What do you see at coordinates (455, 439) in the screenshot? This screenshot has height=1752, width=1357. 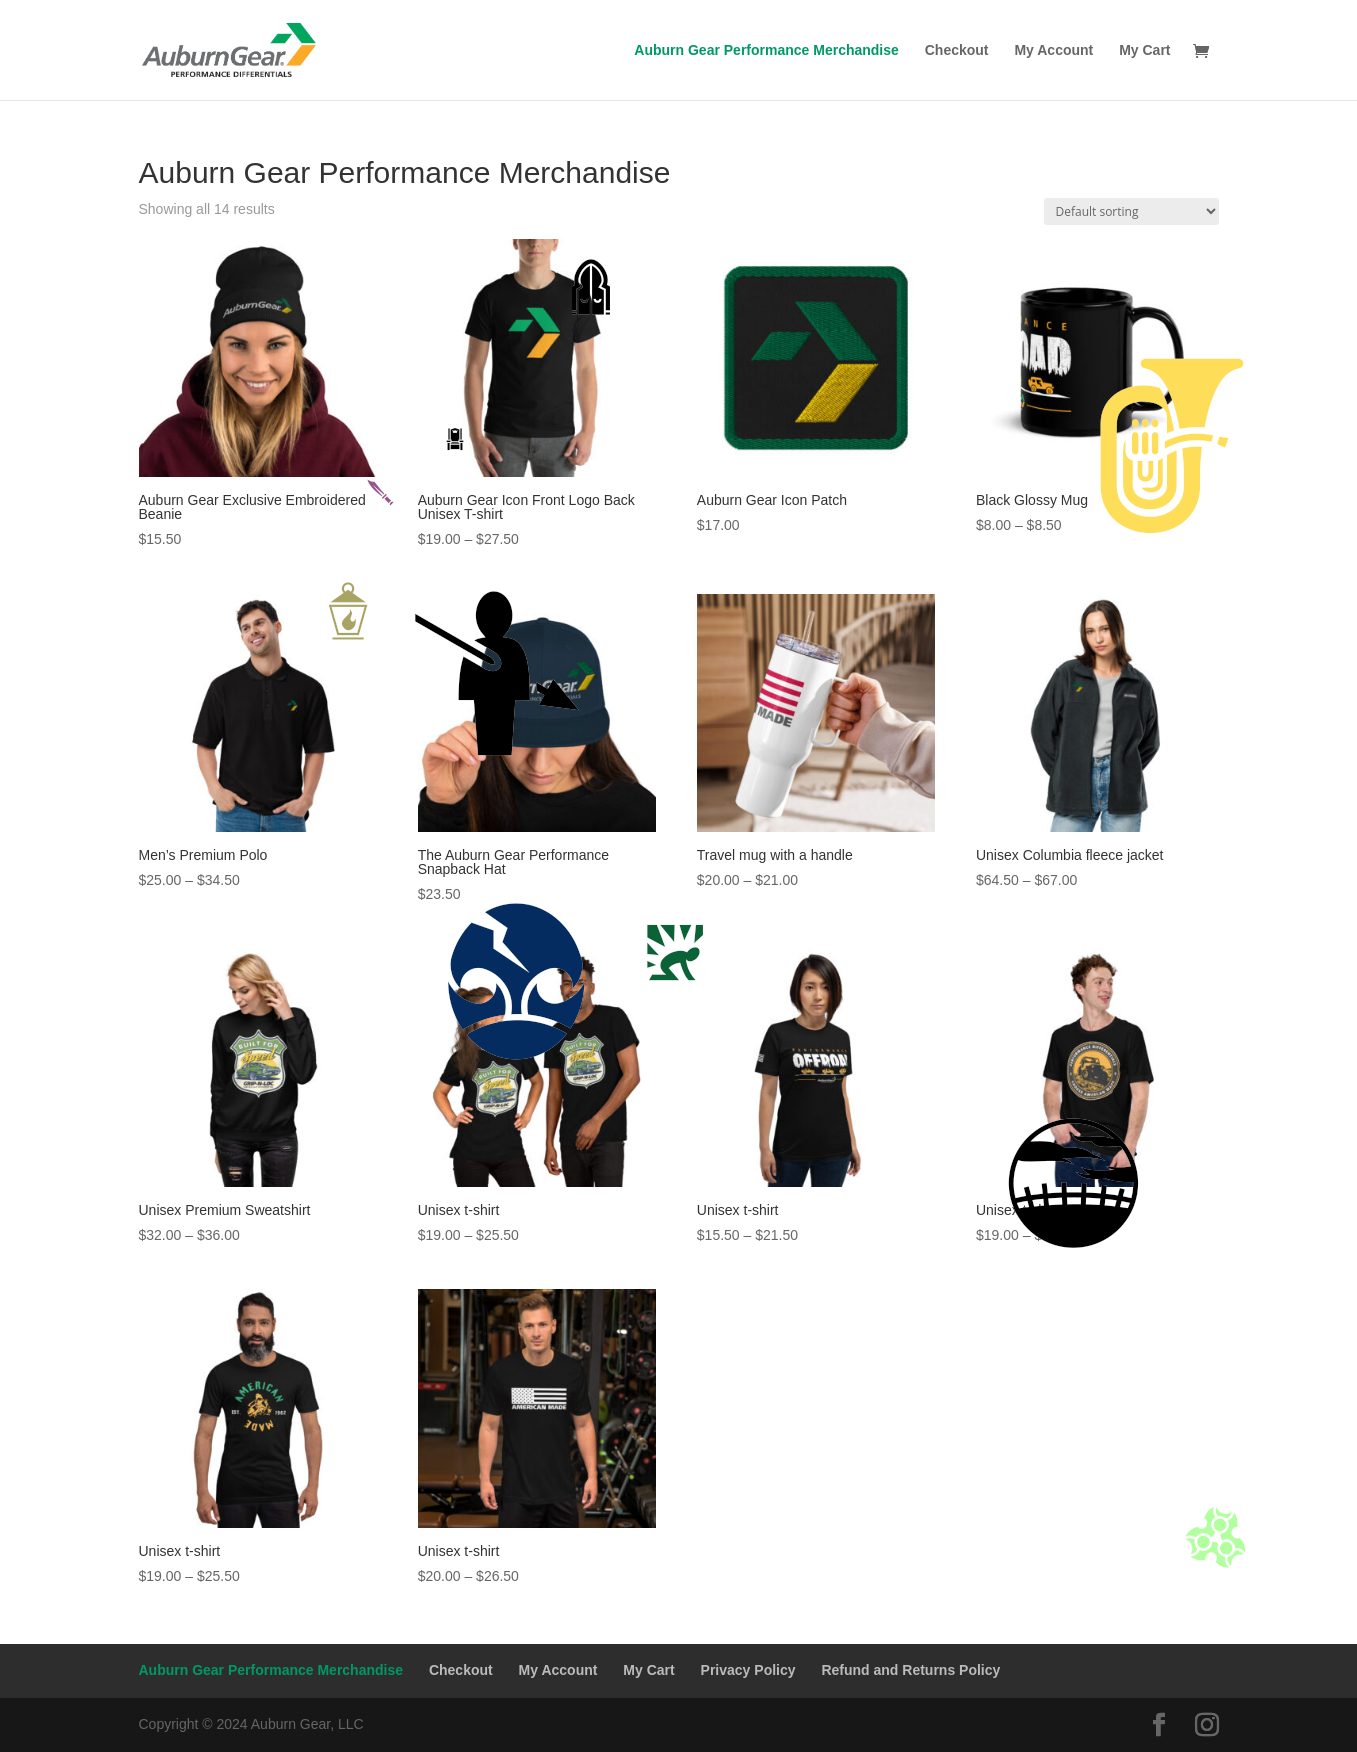 I see `access throne room or royal court in game` at bounding box center [455, 439].